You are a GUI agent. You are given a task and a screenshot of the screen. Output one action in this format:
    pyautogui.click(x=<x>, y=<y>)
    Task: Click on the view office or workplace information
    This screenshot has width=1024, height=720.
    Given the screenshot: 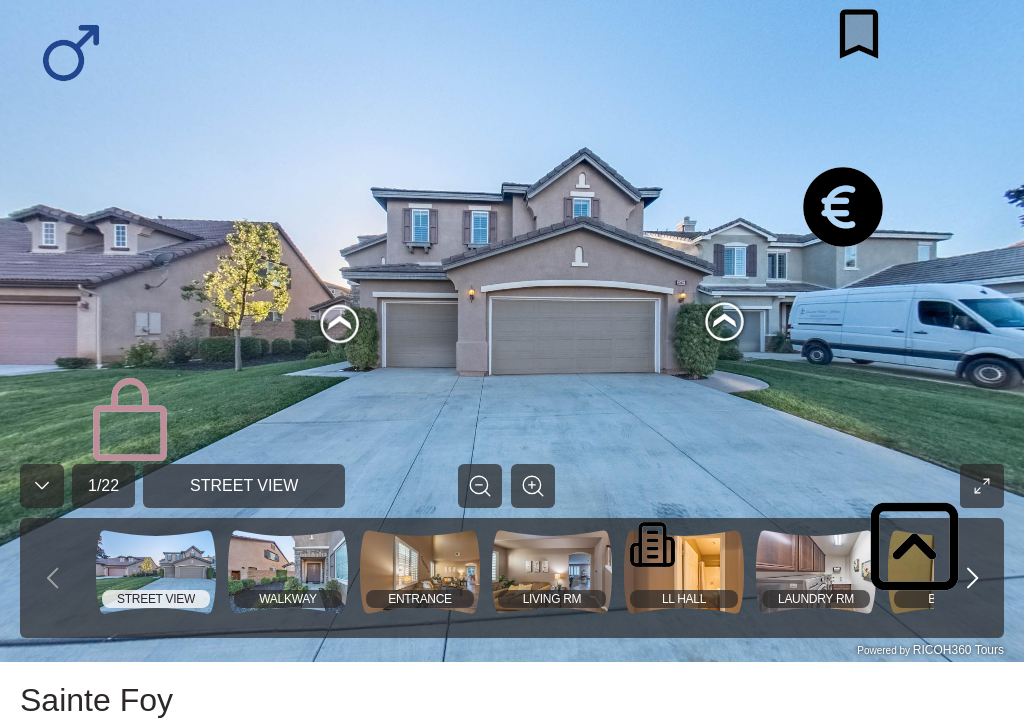 What is the action you would take?
    pyautogui.click(x=652, y=544)
    